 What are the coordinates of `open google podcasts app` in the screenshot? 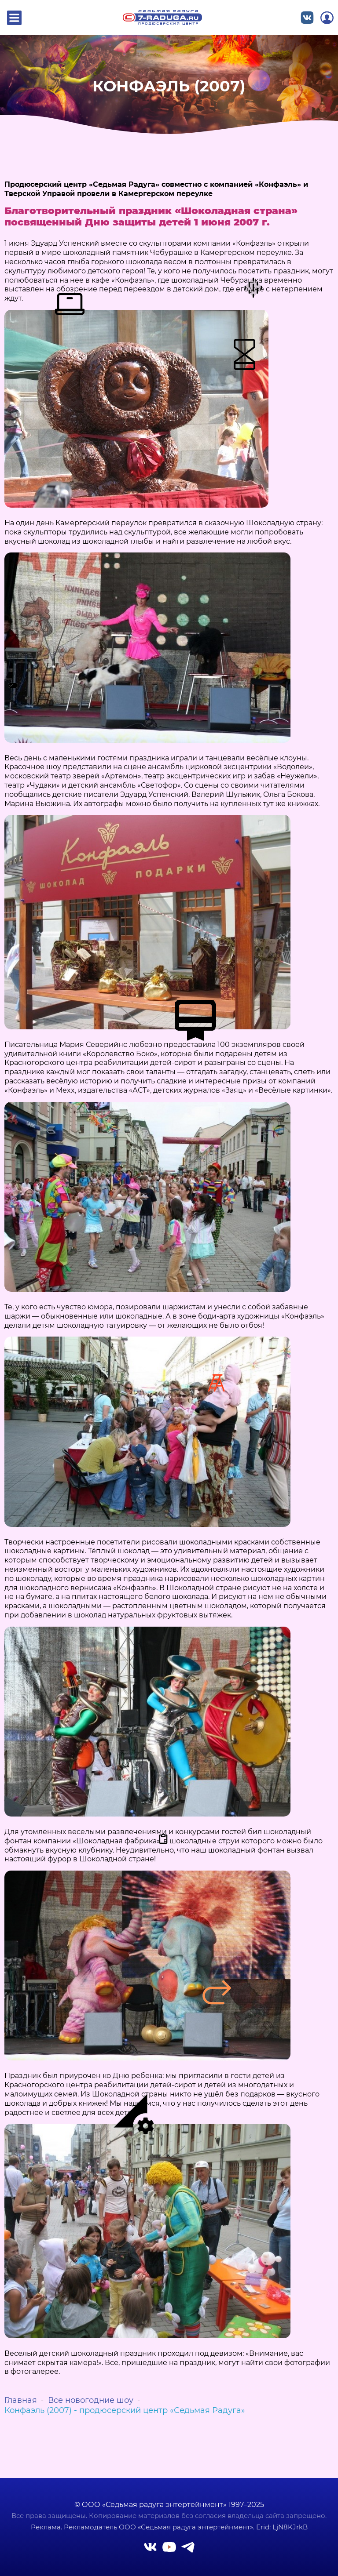 It's located at (253, 287).